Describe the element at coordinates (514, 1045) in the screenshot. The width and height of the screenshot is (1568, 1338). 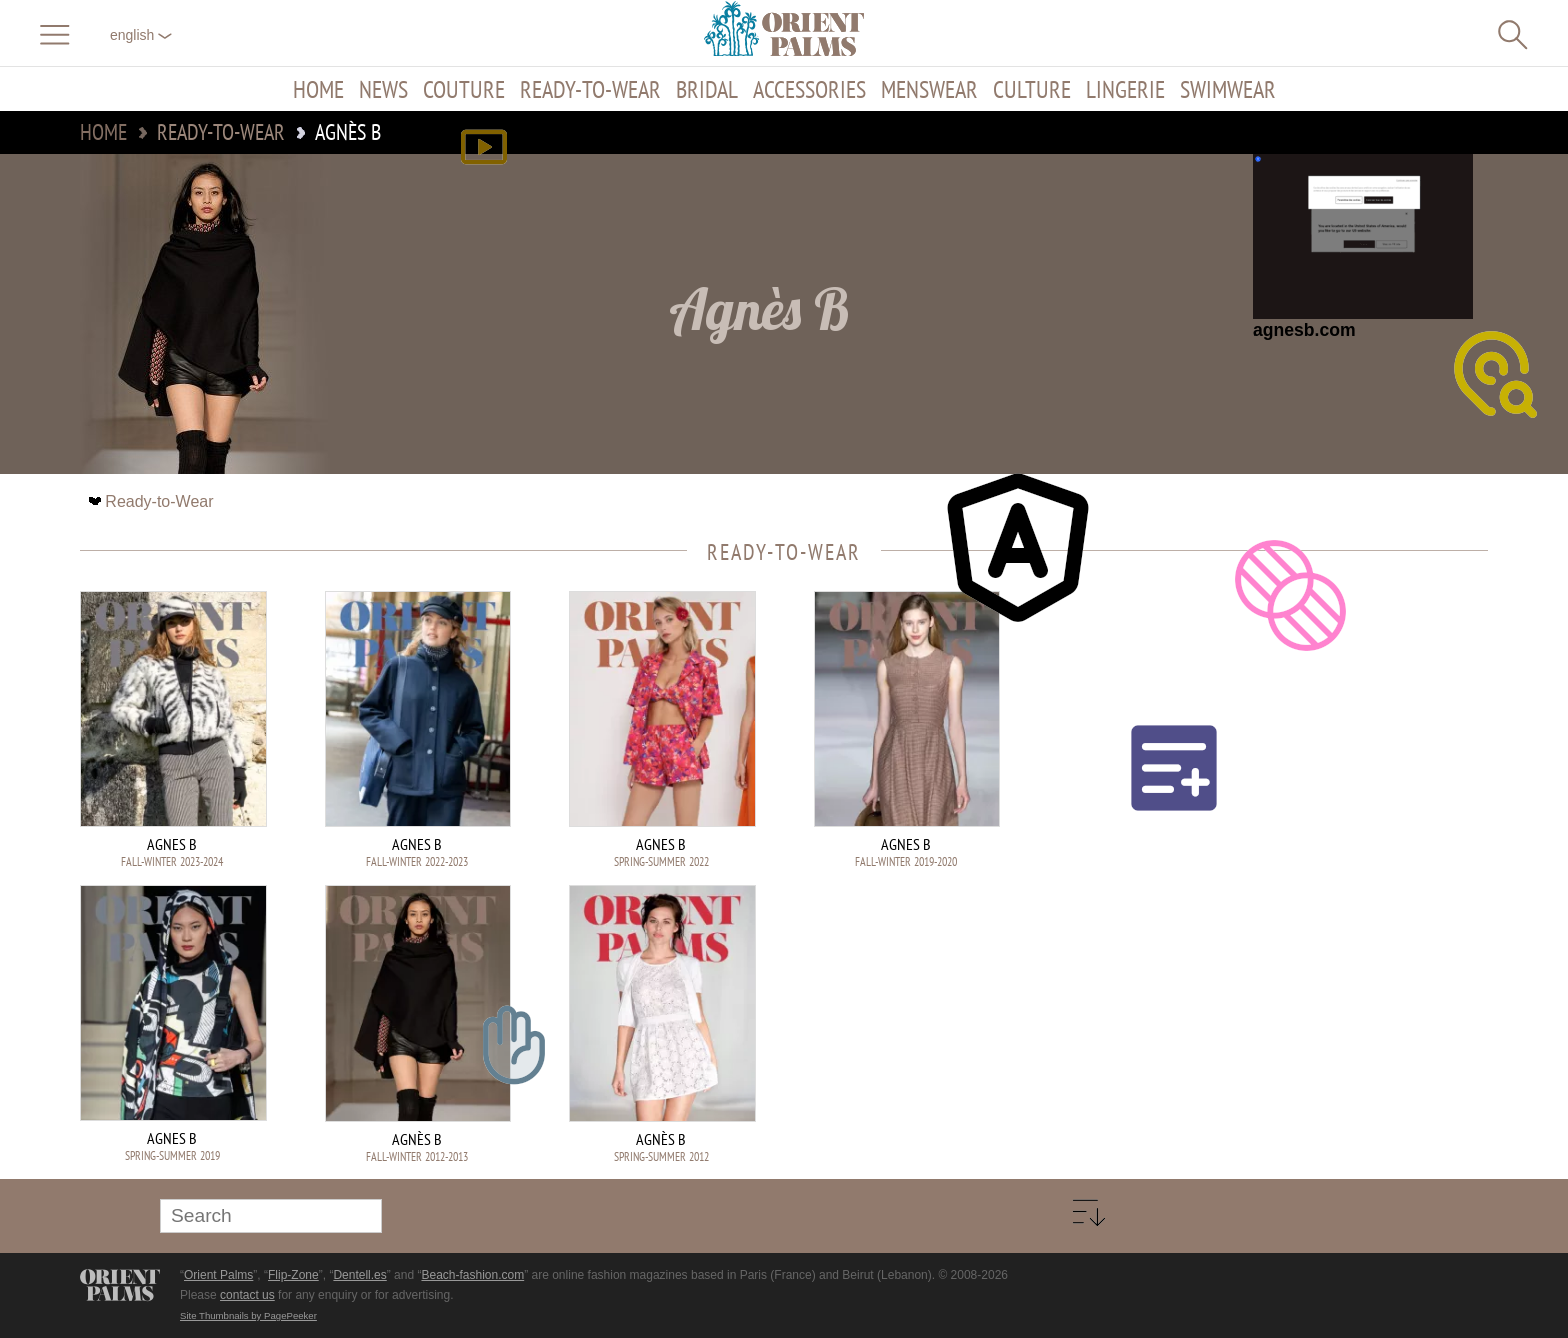
I see `stop or pause an action` at that location.